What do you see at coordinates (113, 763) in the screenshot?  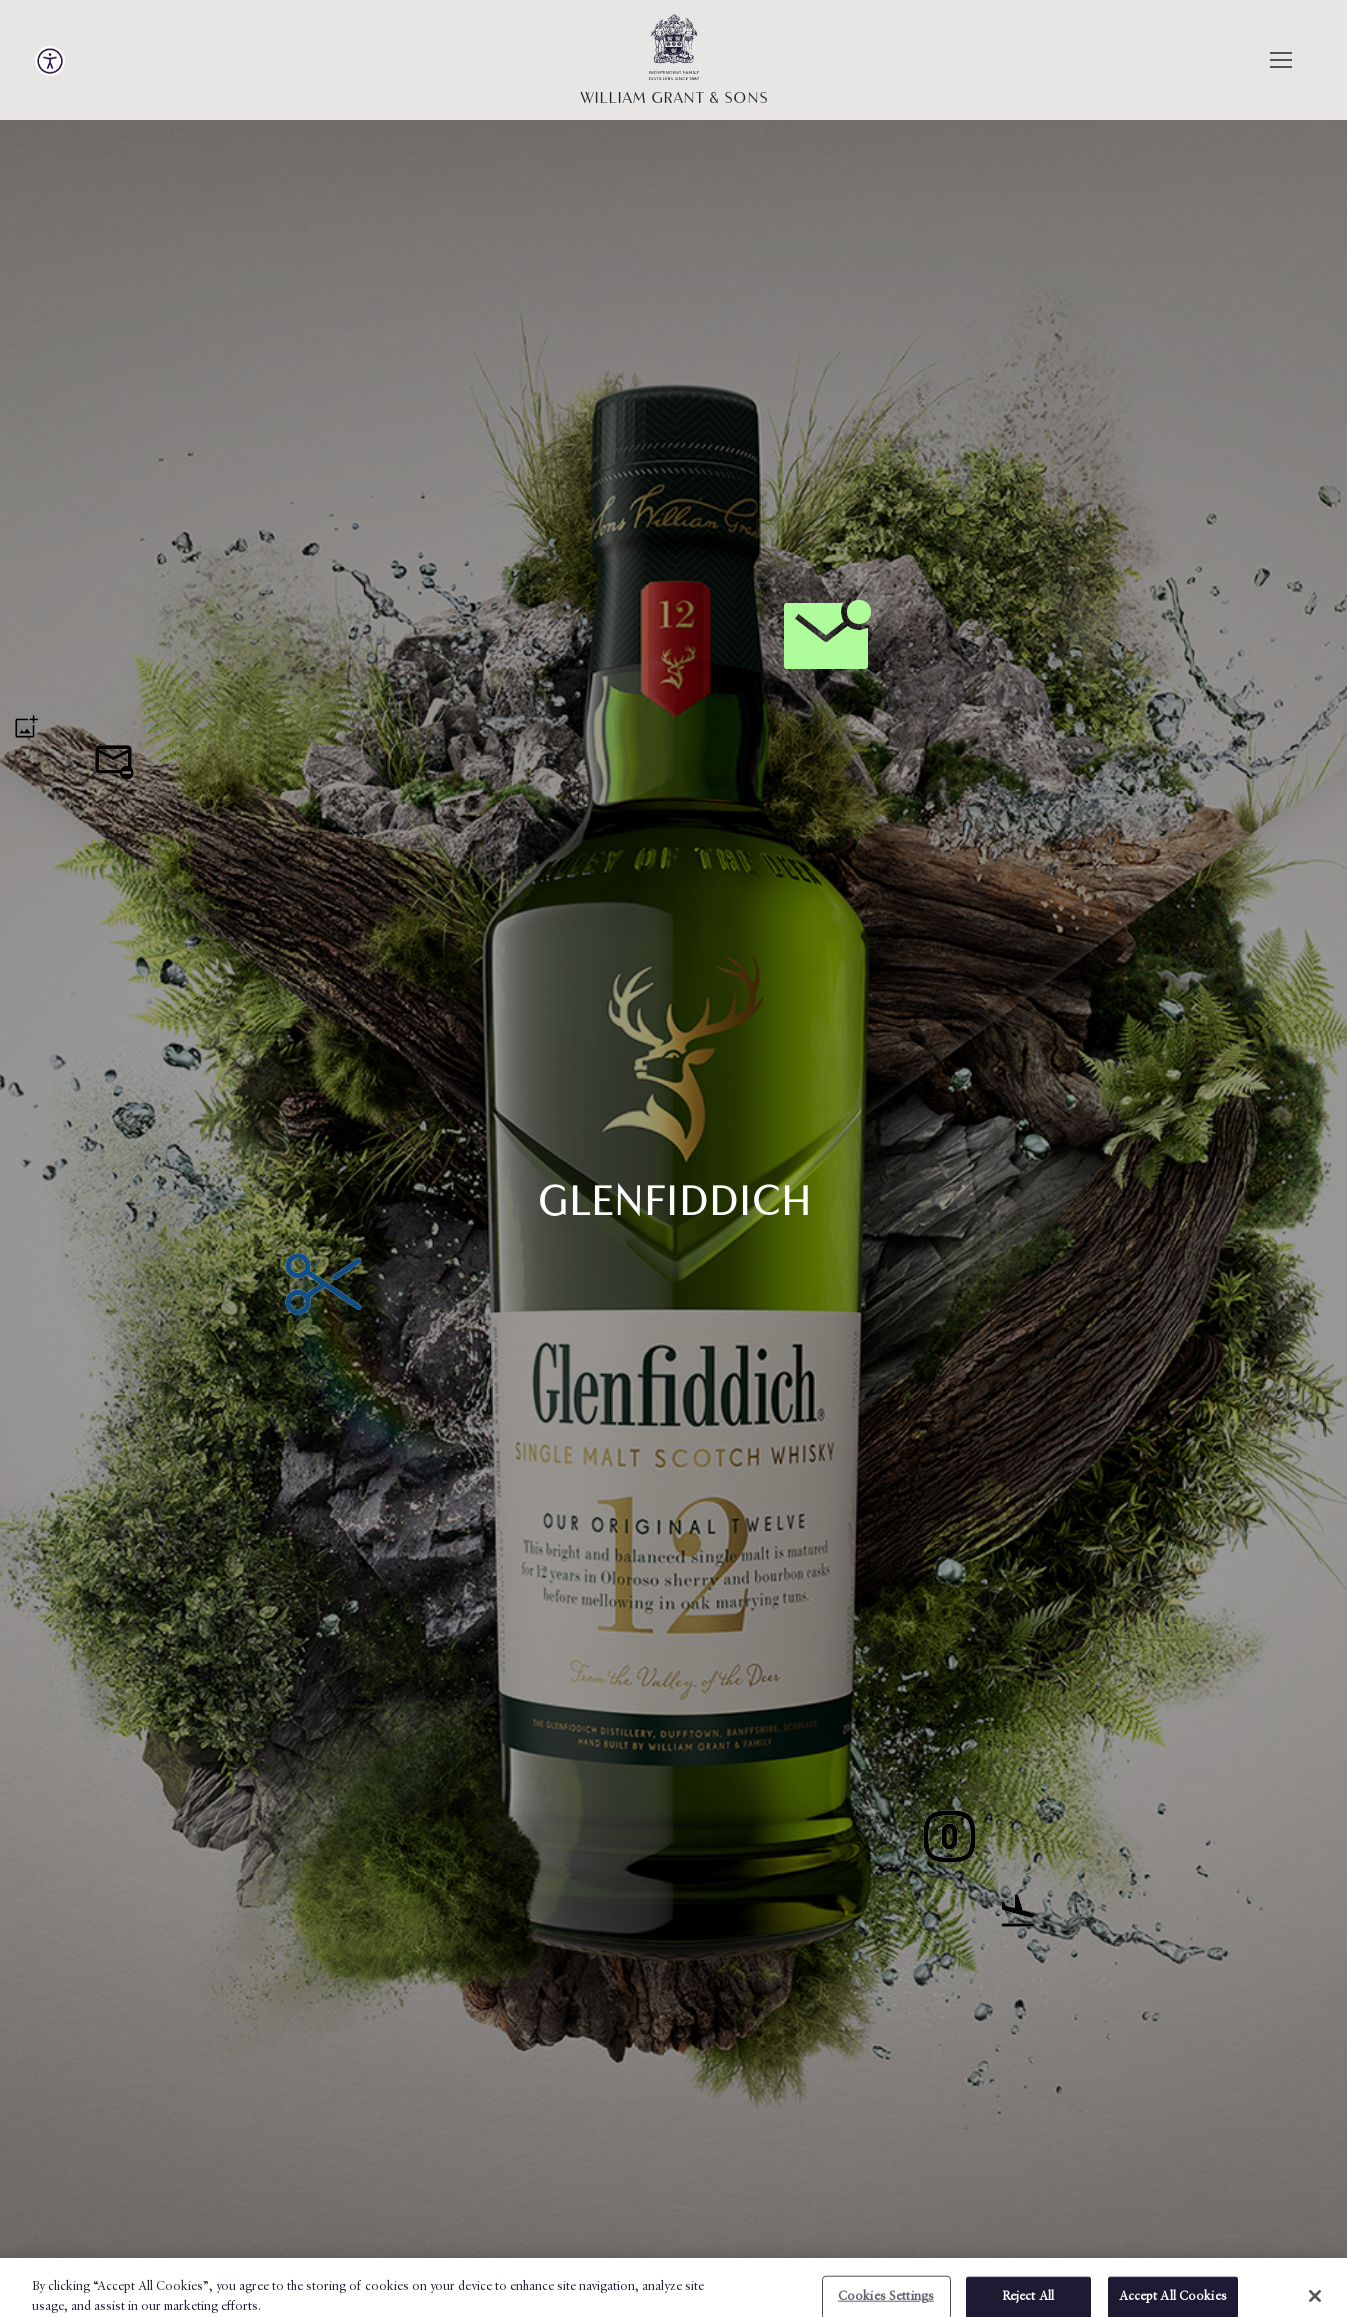 I see `unsubscribe from a mailing list` at bounding box center [113, 763].